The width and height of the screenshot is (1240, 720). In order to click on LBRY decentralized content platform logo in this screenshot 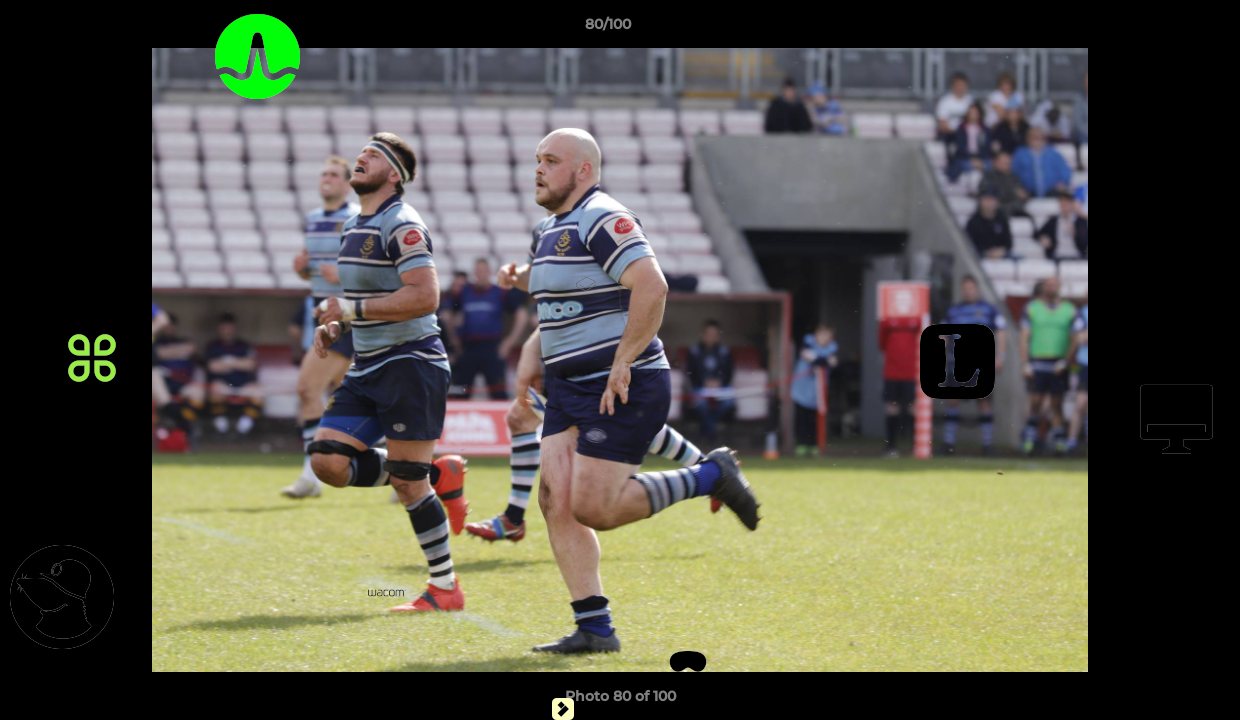, I will do `click(586, 284)`.